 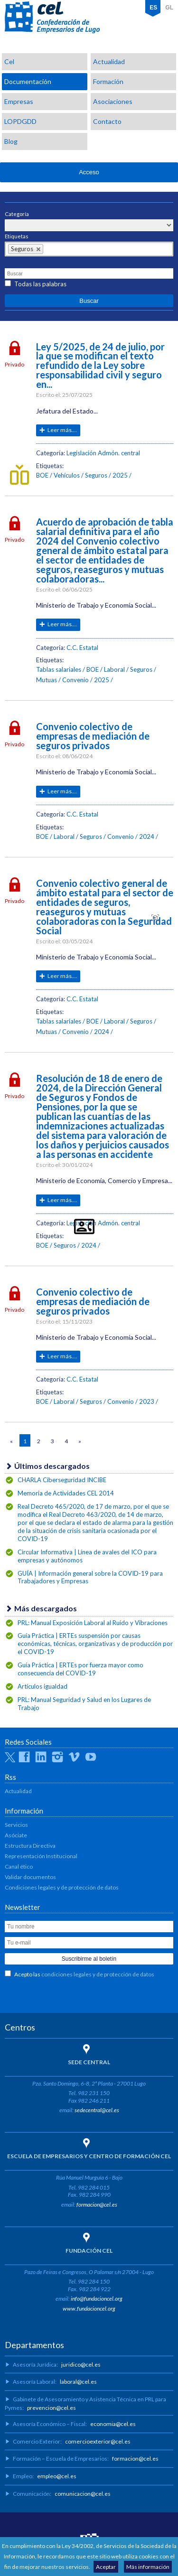 What do you see at coordinates (155, 918) in the screenshot?
I see `scan or capture a 3D object` at bounding box center [155, 918].